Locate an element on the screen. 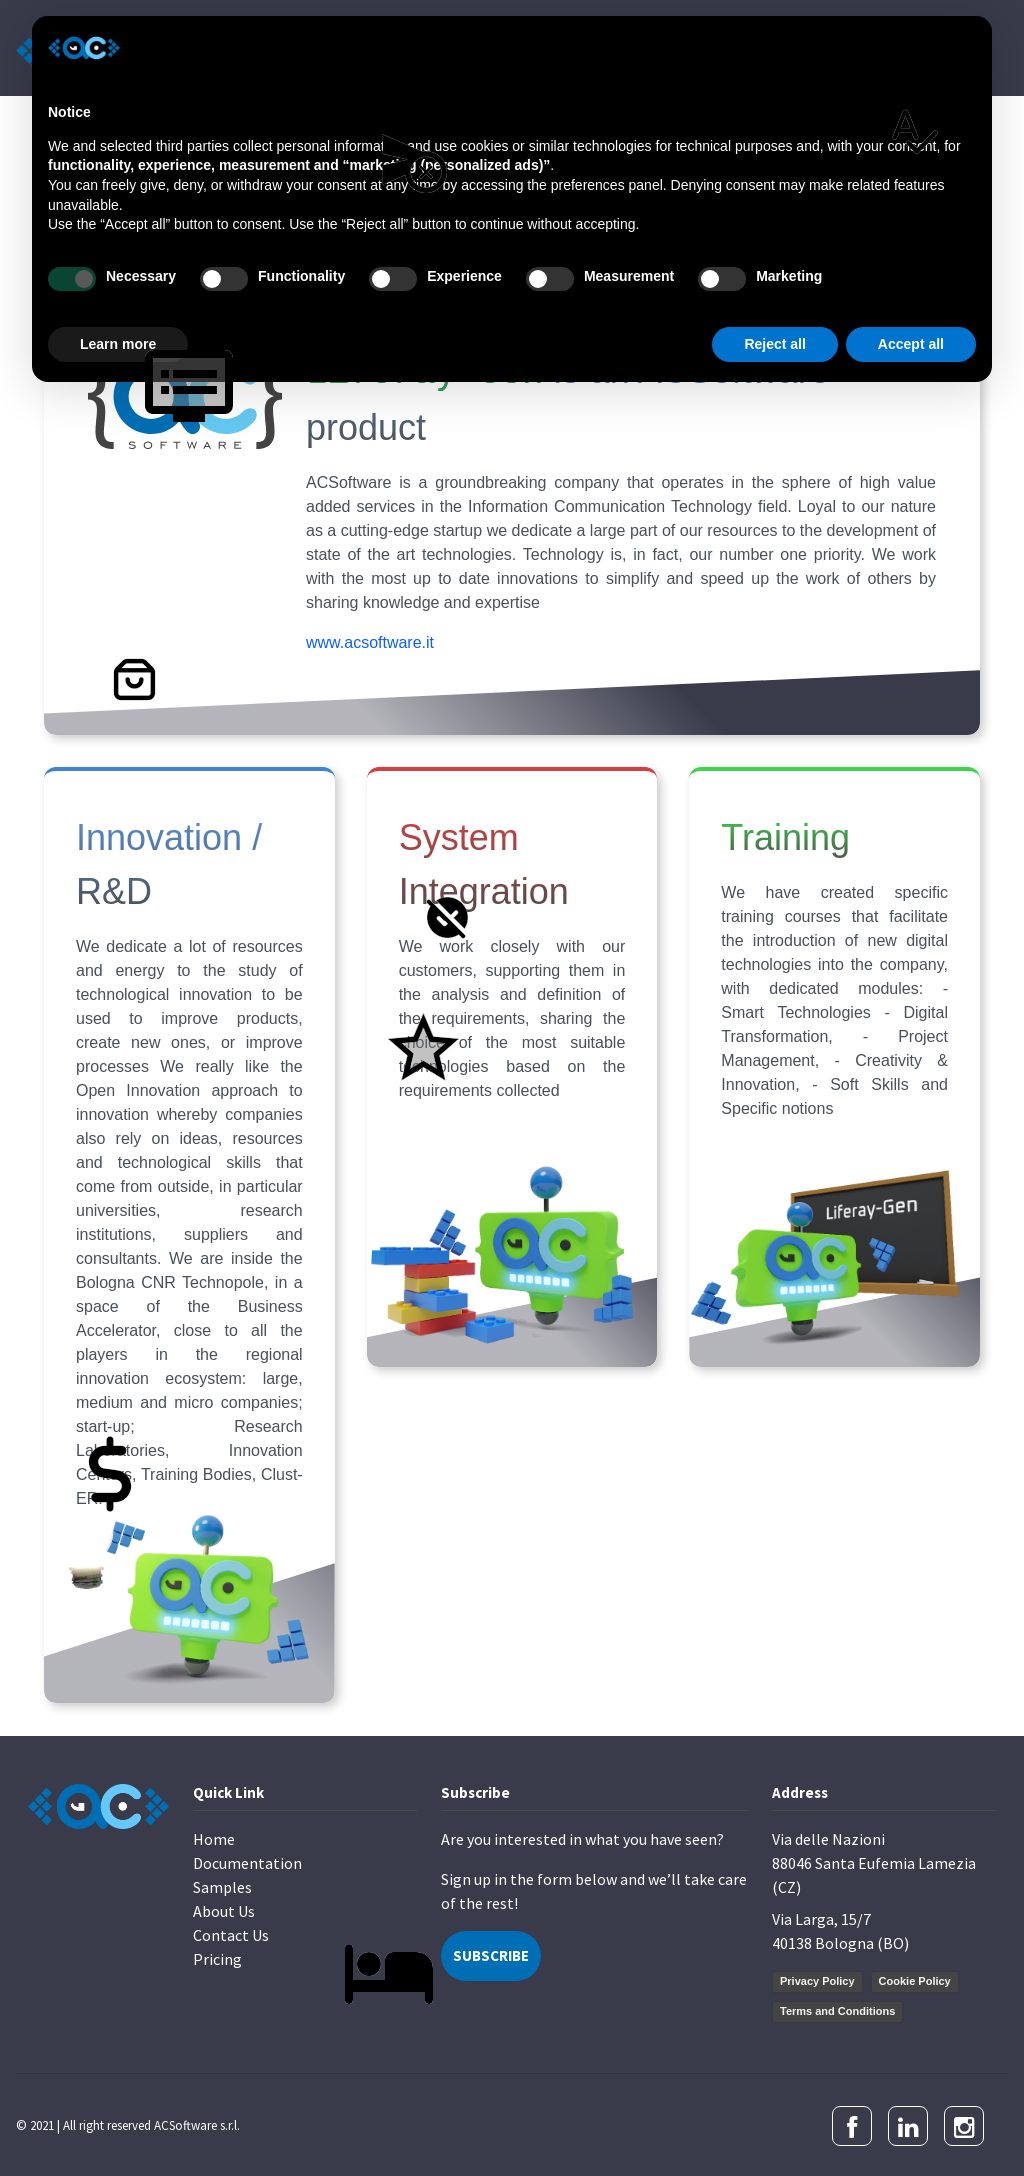 This screenshot has width=1024, height=2176. indicates content is unpublished or hidden from public view is located at coordinates (447, 917).